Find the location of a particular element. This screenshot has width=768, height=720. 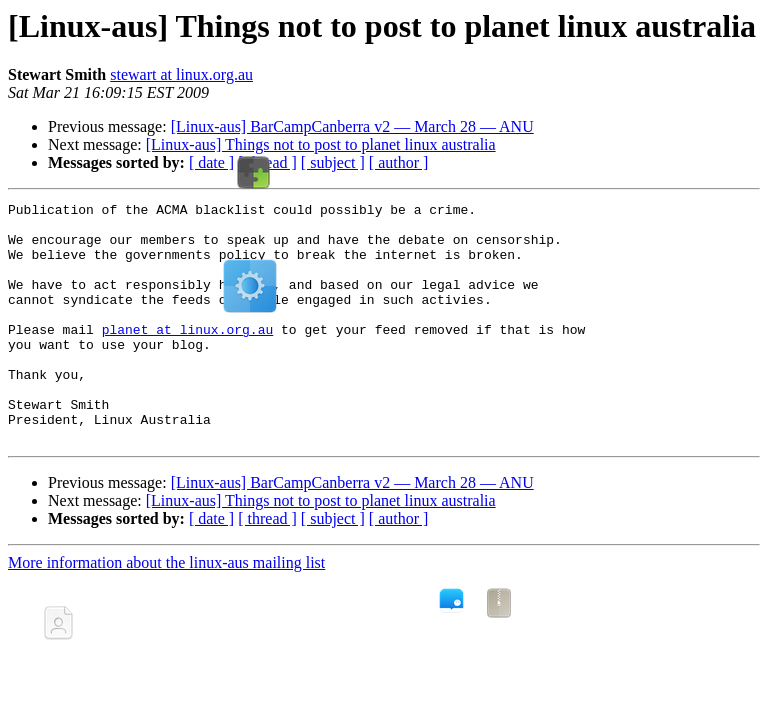

configure default applications for your system is located at coordinates (250, 286).